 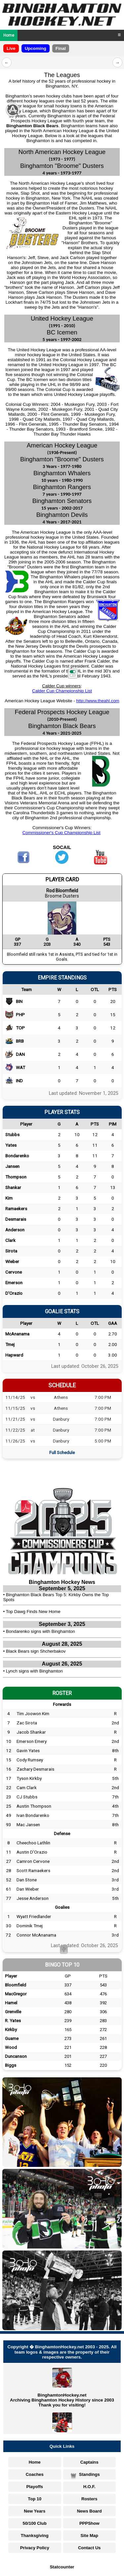 I want to click on a compressed PDF document file, so click(x=26, y=1506).